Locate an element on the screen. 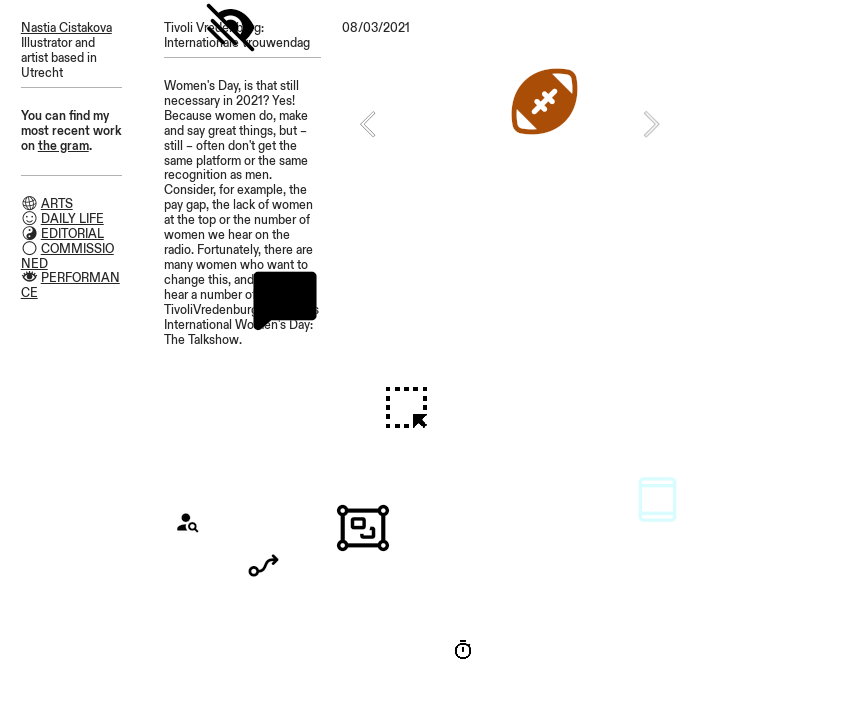 The height and width of the screenshot is (720, 841). group selected objects together is located at coordinates (363, 528).